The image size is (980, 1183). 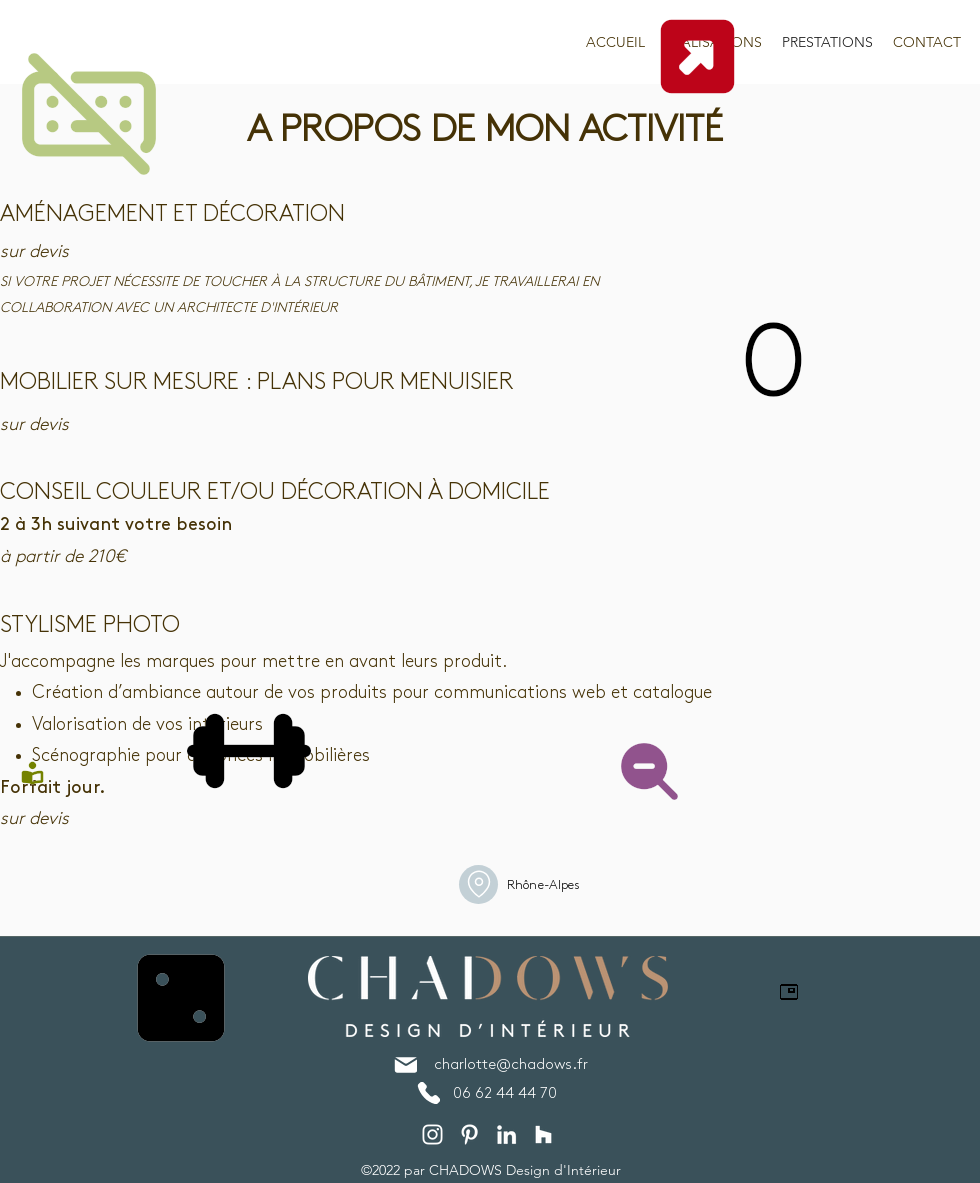 What do you see at coordinates (32, 773) in the screenshot?
I see `open reading mode or e-reader view` at bounding box center [32, 773].